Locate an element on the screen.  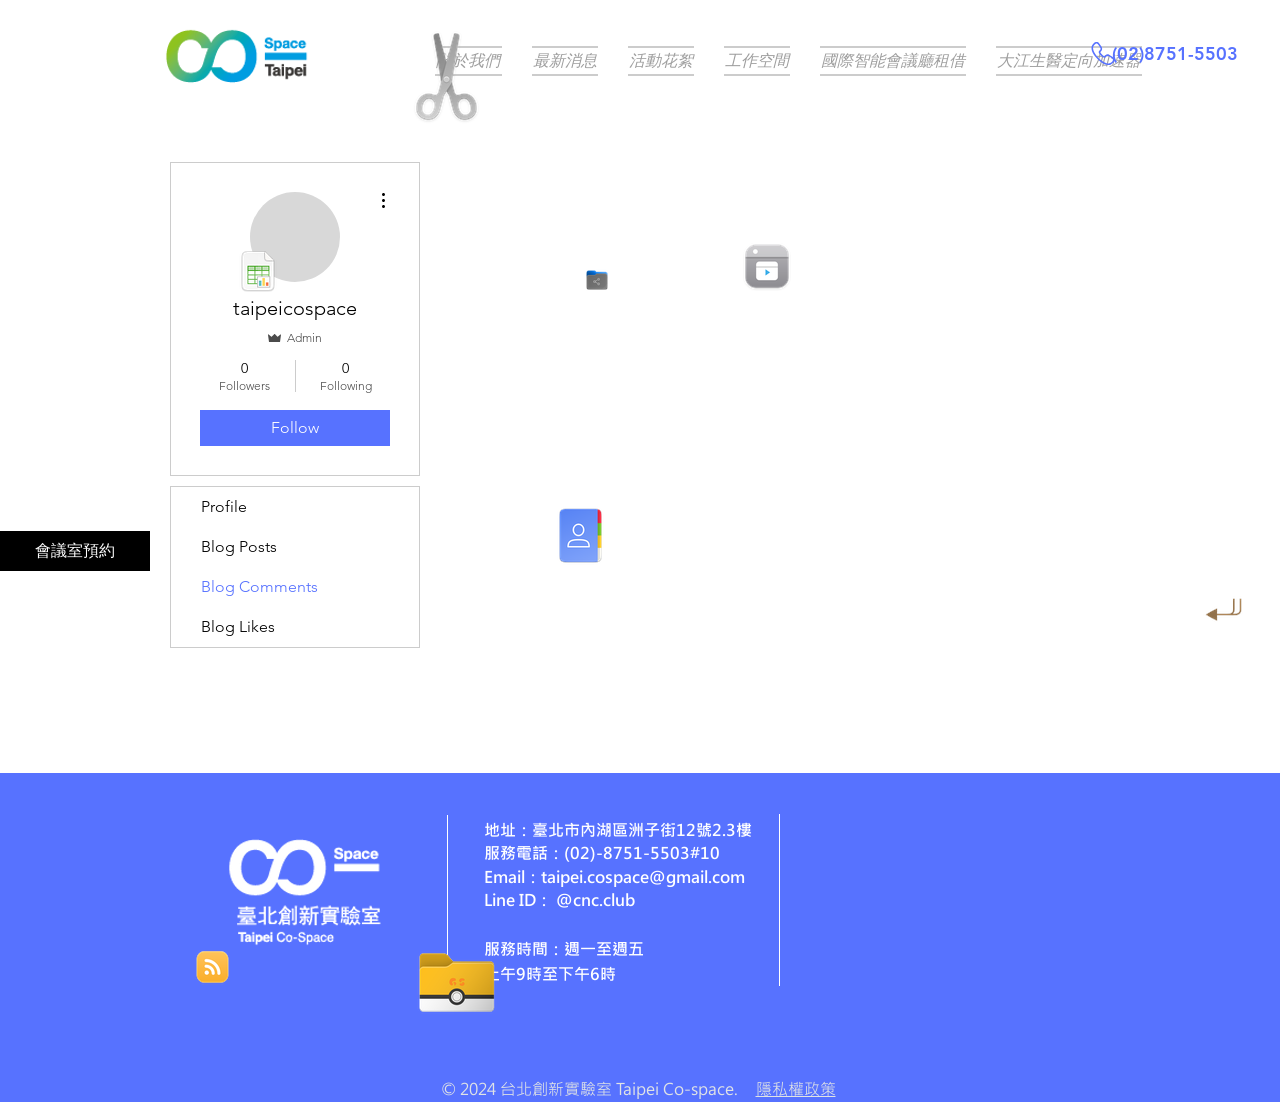
open a spreadsheet file is located at coordinates (258, 271).